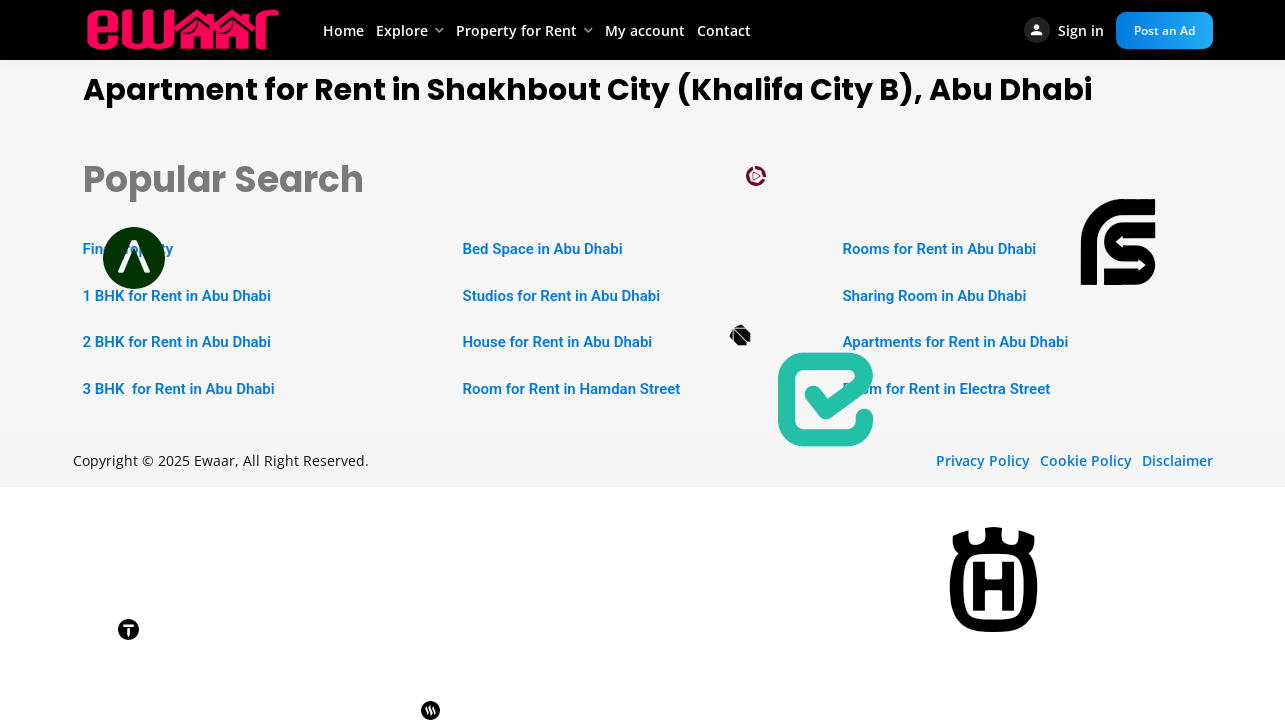 The width and height of the screenshot is (1285, 720). I want to click on checkmarx company logo, so click(825, 399).